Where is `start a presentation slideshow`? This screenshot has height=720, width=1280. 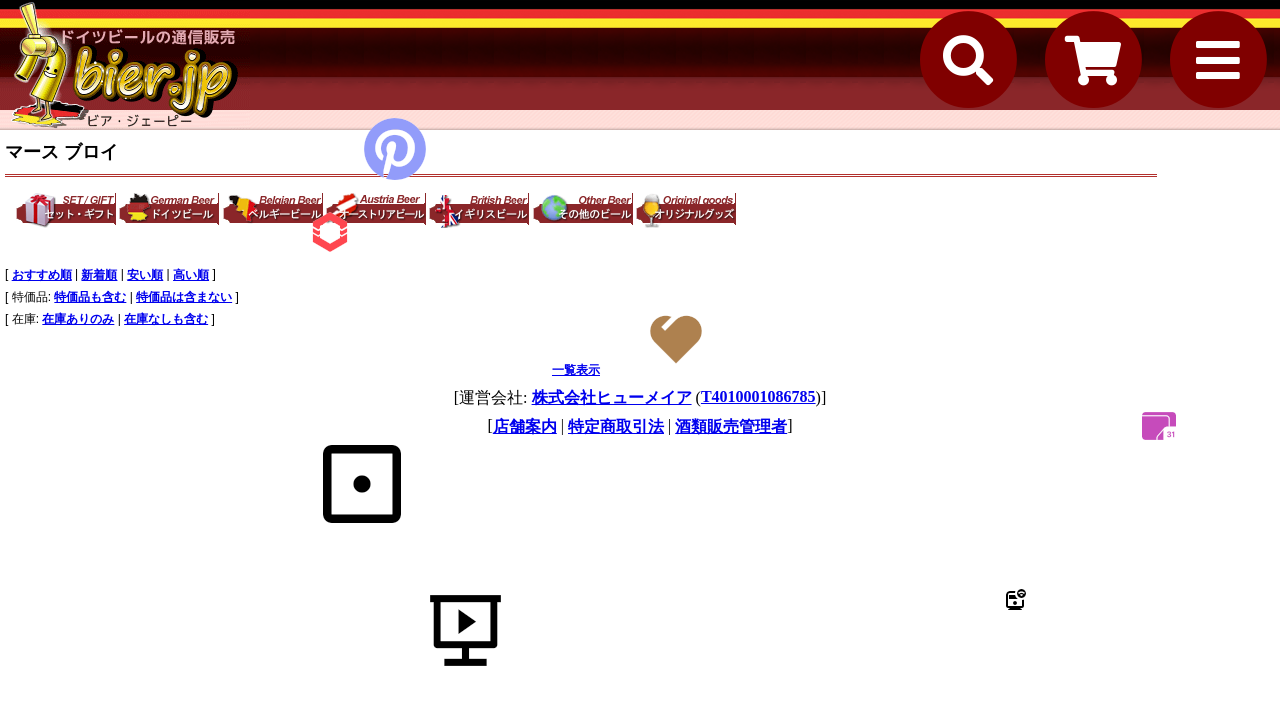
start a presentation slideshow is located at coordinates (465, 630).